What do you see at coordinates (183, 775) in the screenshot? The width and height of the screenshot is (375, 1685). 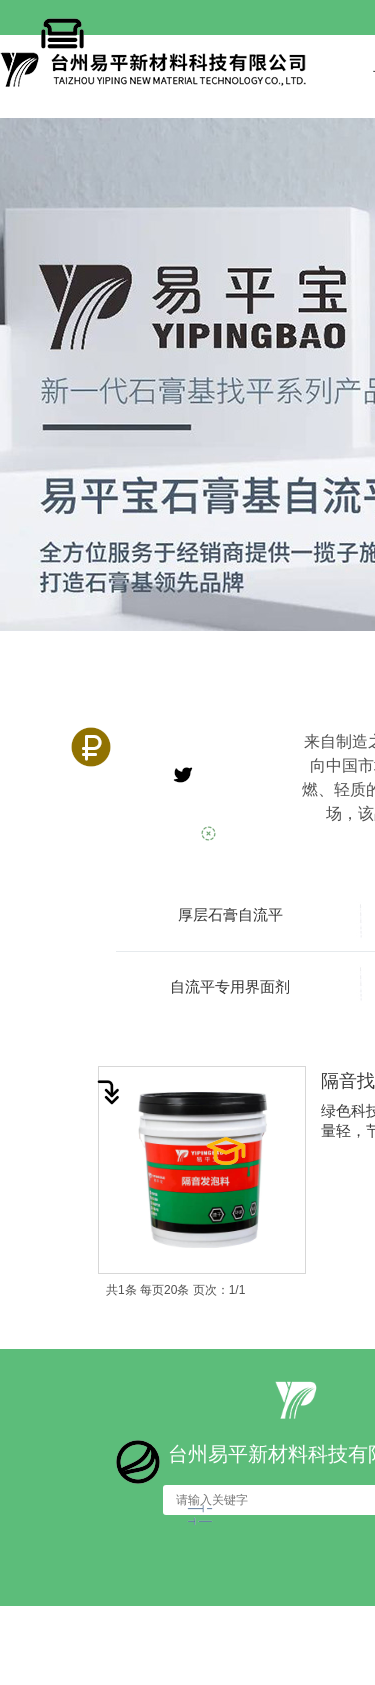 I see `share to twitter` at bounding box center [183, 775].